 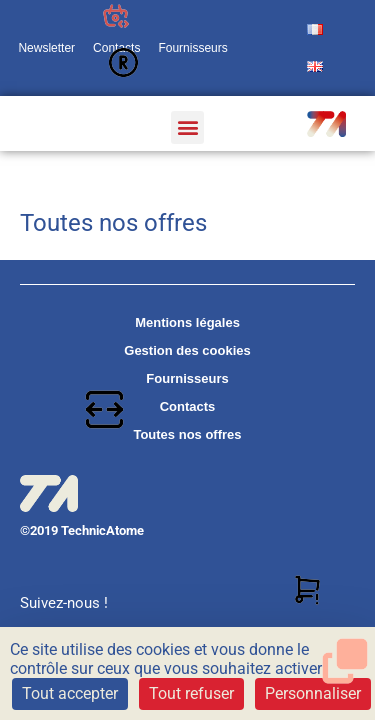 I want to click on access shopping cart API or developer settings, so click(x=115, y=15).